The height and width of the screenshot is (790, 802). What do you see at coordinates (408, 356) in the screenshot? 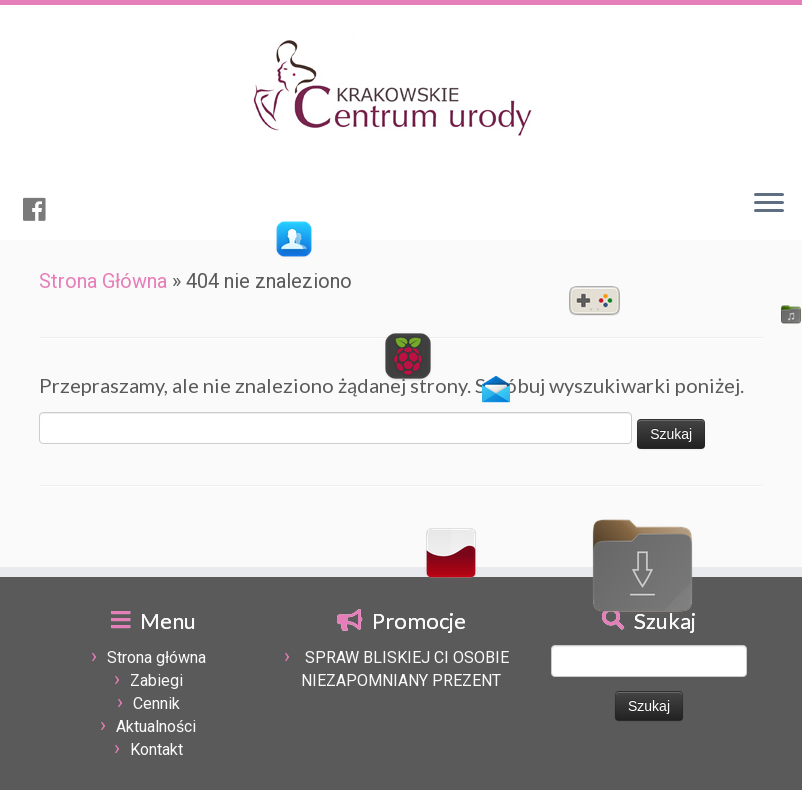
I see `launch raspbian operating system` at bounding box center [408, 356].